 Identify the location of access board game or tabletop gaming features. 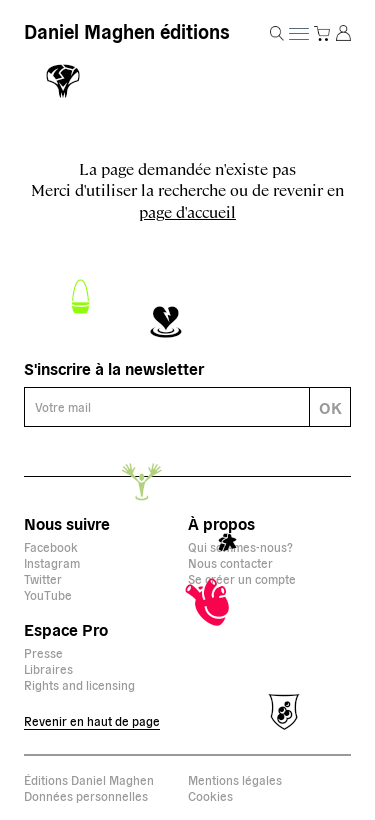
(227, 542).